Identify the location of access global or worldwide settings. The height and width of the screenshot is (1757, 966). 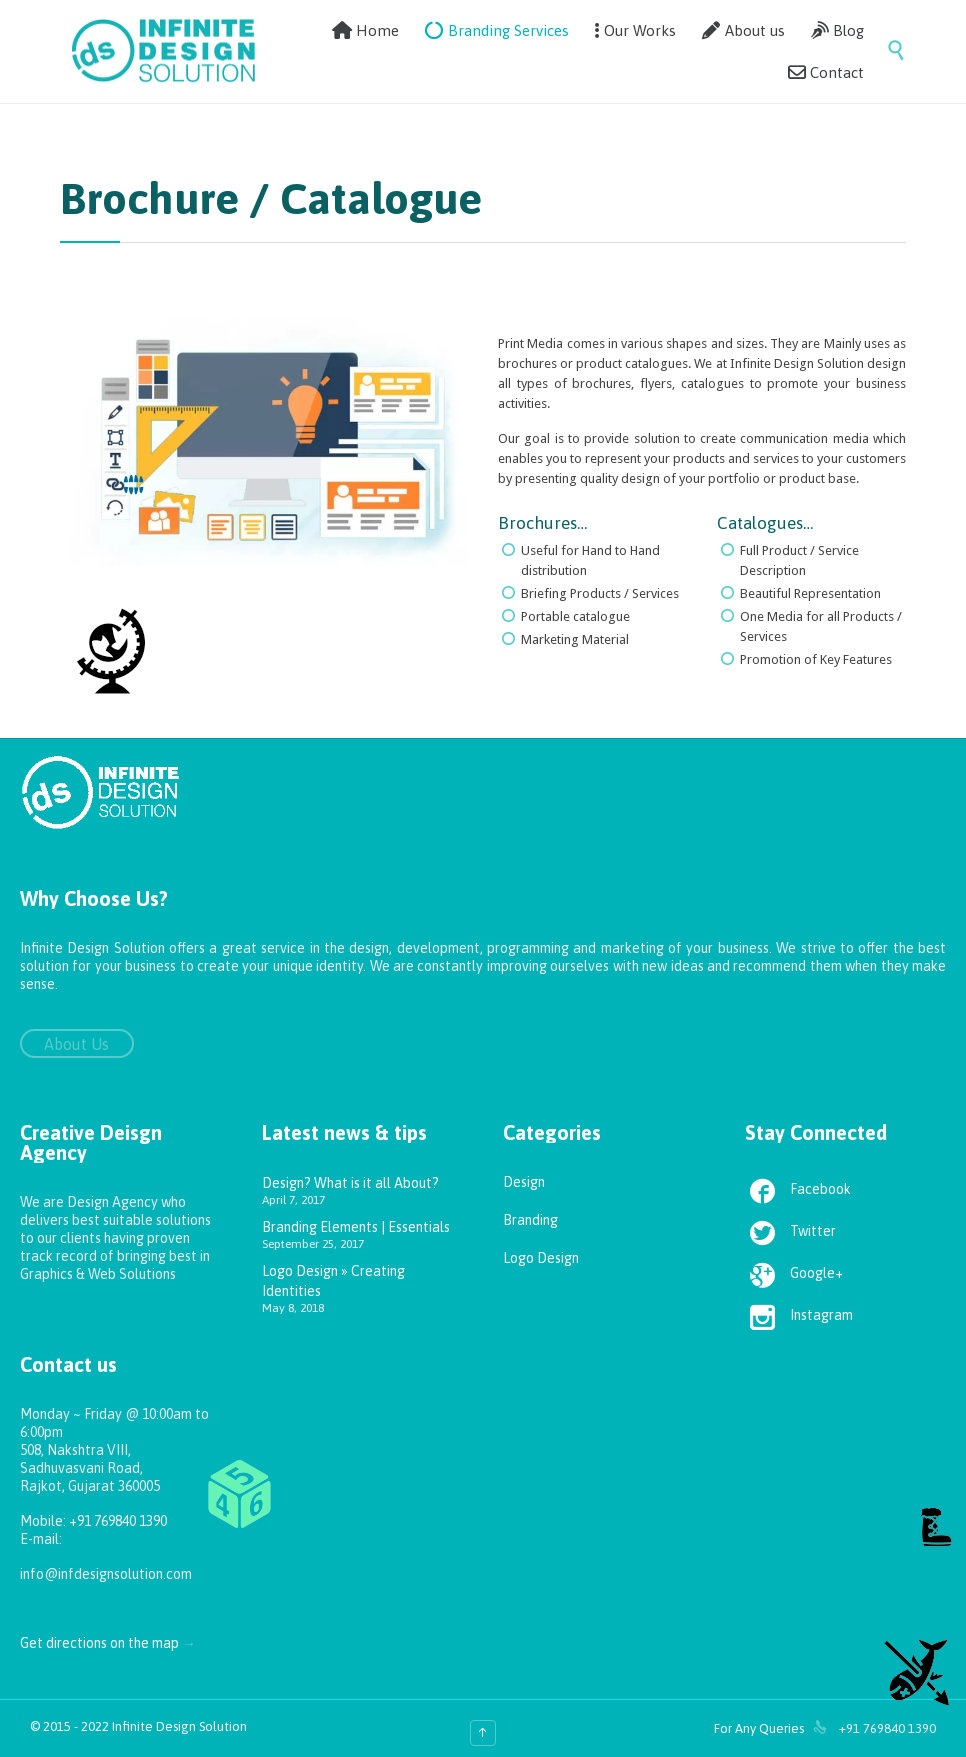
(110, 651).